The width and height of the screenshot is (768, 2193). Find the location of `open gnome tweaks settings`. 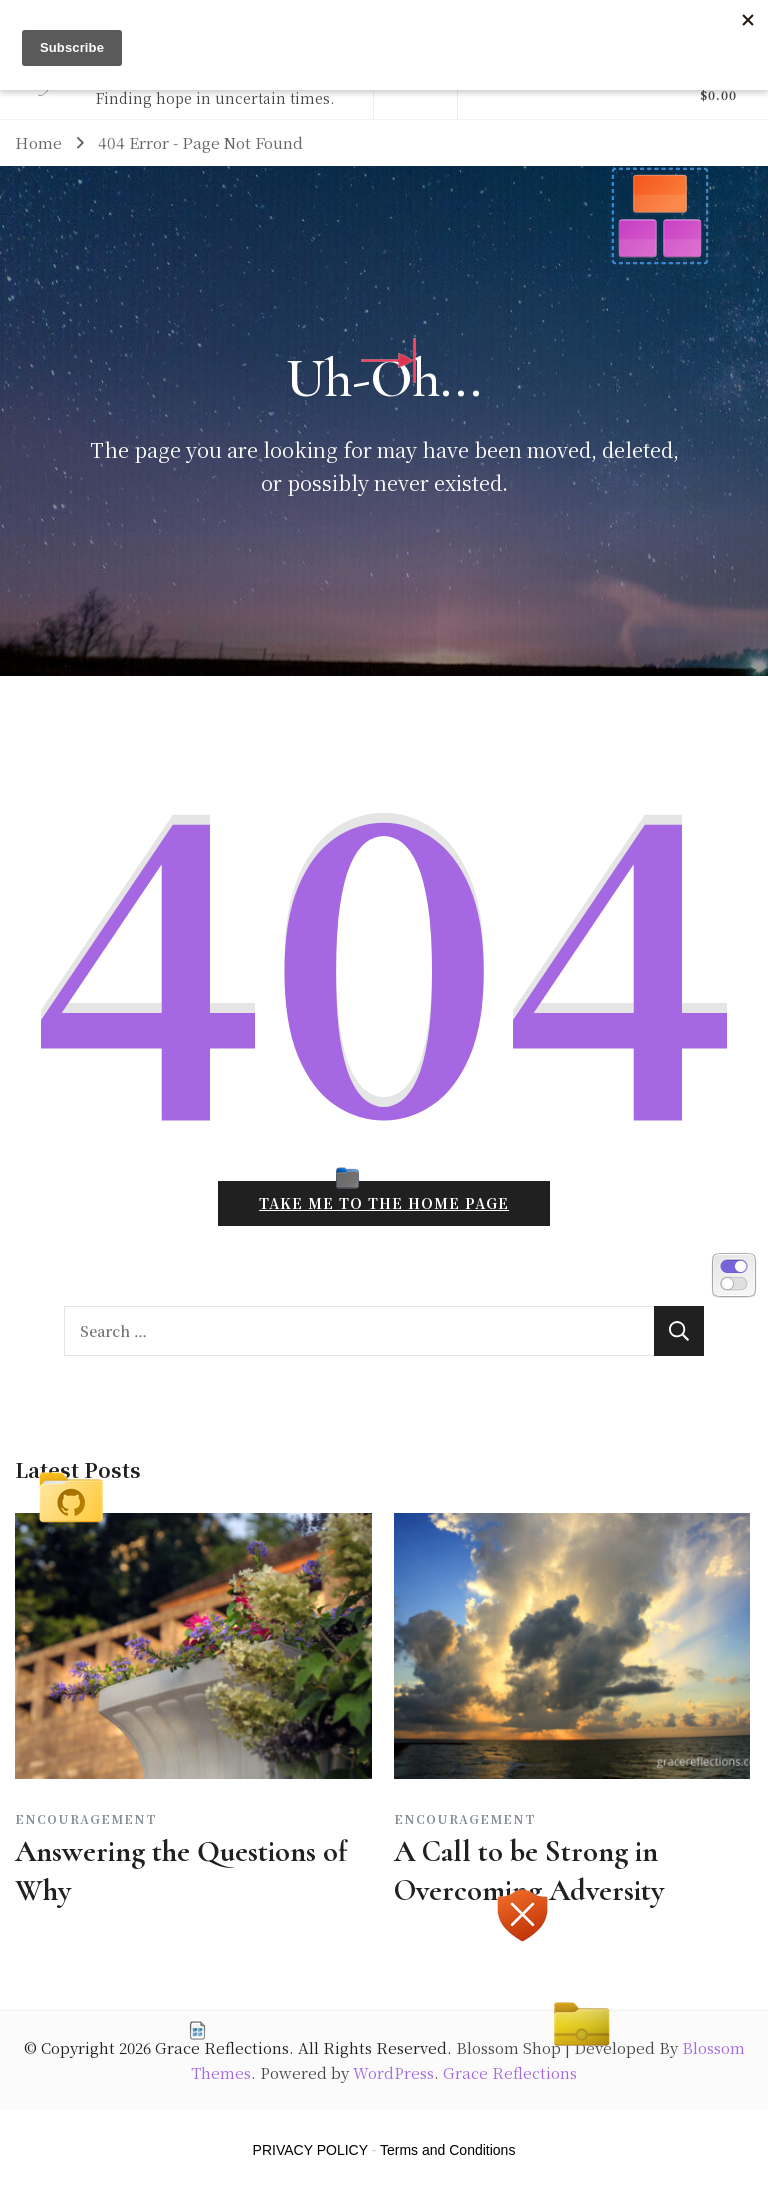

open gnome tweaks settings is located at coordinates (734, 1275).